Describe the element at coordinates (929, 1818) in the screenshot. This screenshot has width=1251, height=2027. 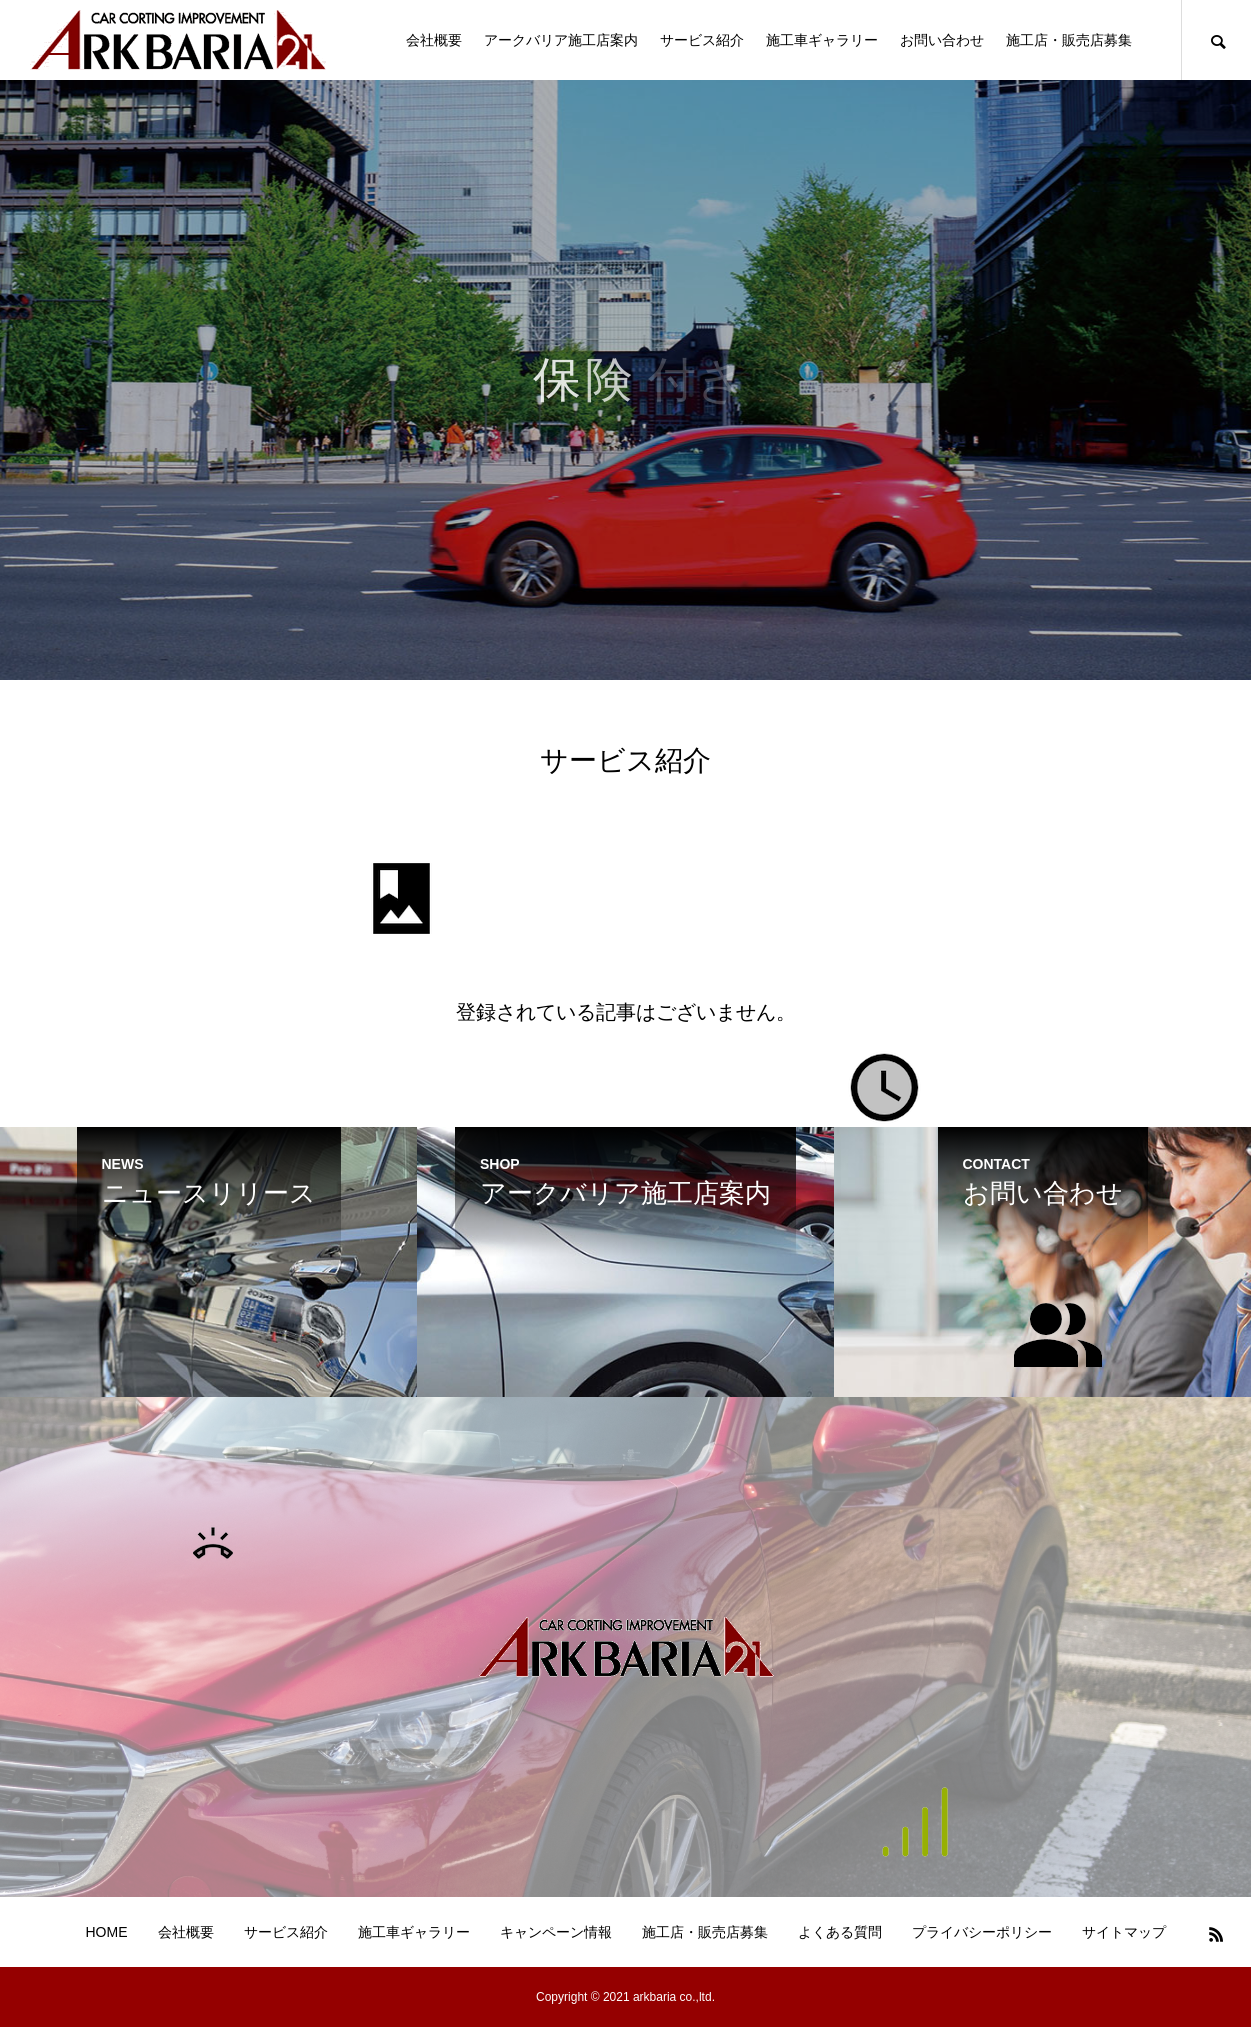
I see `indicates strong cellular network signal` at that location.